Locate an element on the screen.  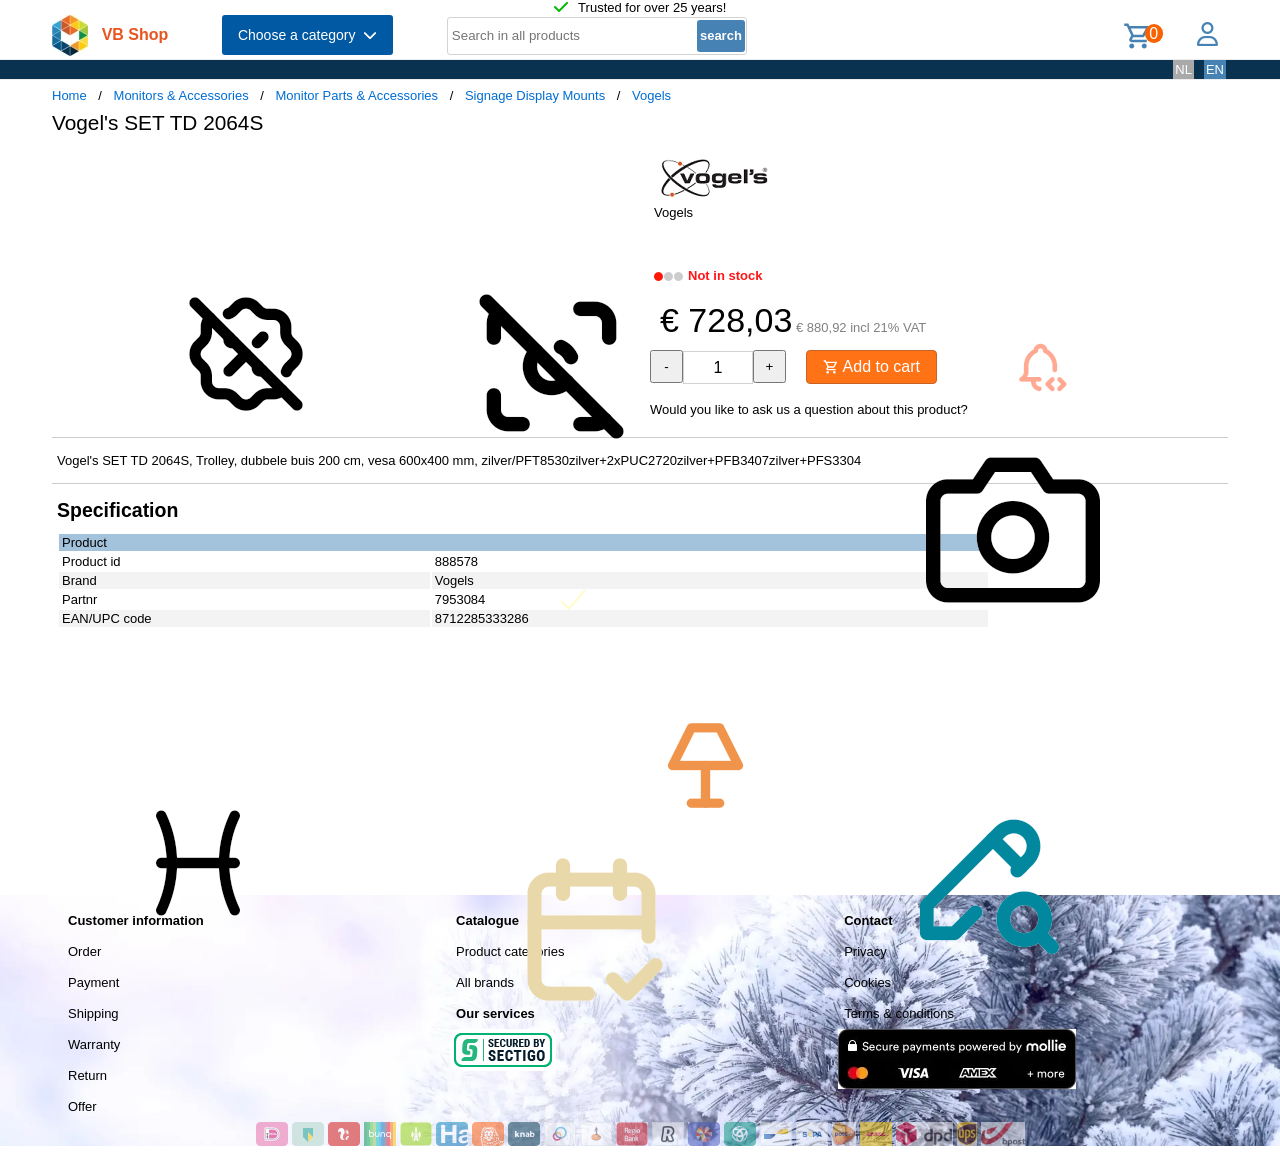
confirm or submit an action is located at coordinates (573, 599).